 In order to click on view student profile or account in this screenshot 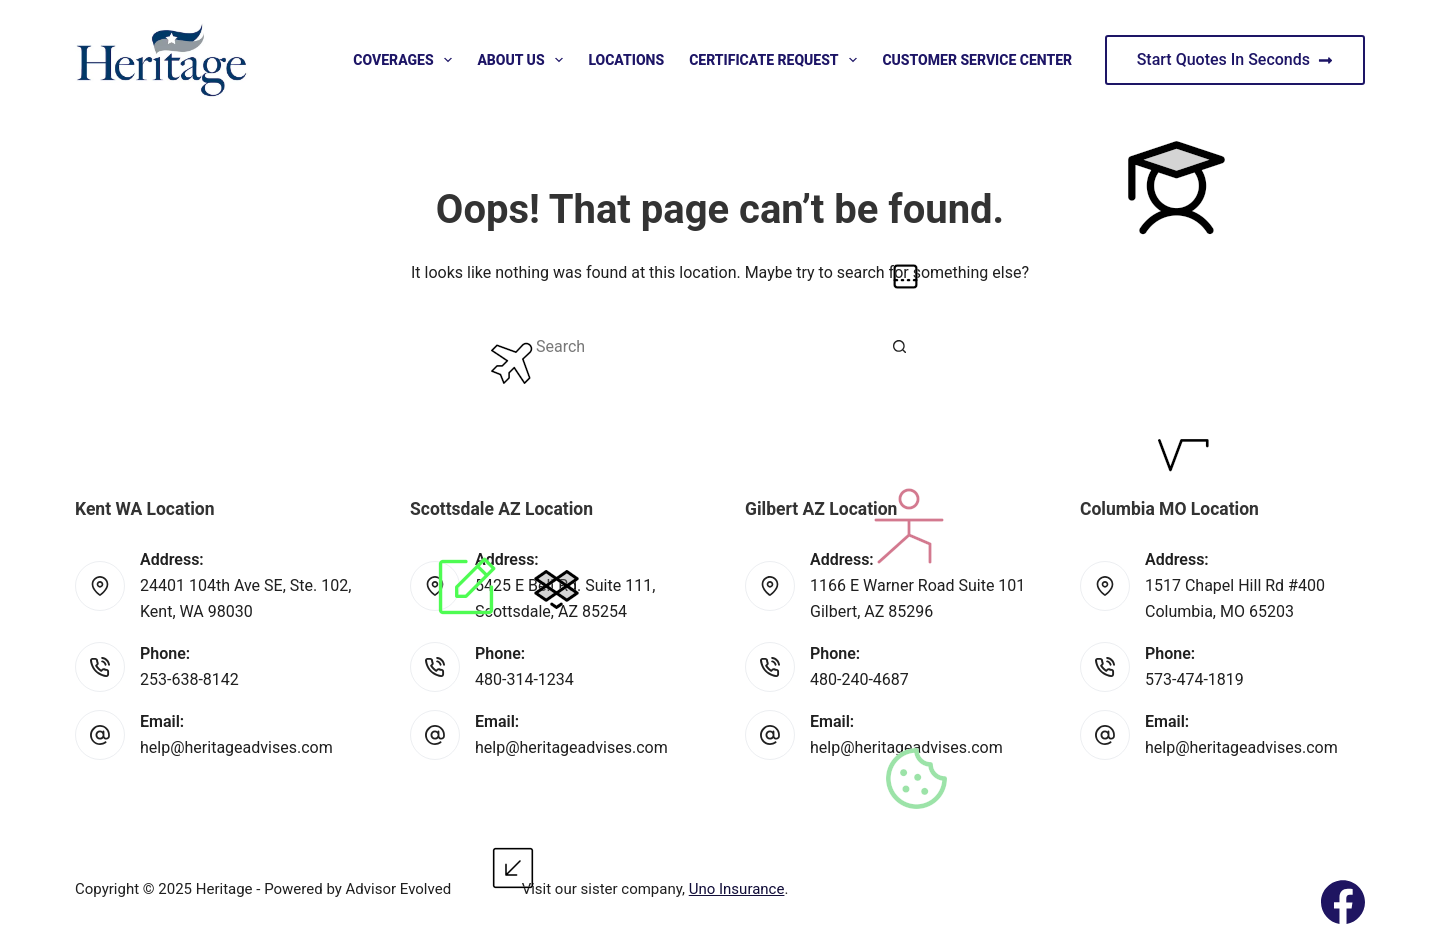, I will do `click(1176, 189)`.